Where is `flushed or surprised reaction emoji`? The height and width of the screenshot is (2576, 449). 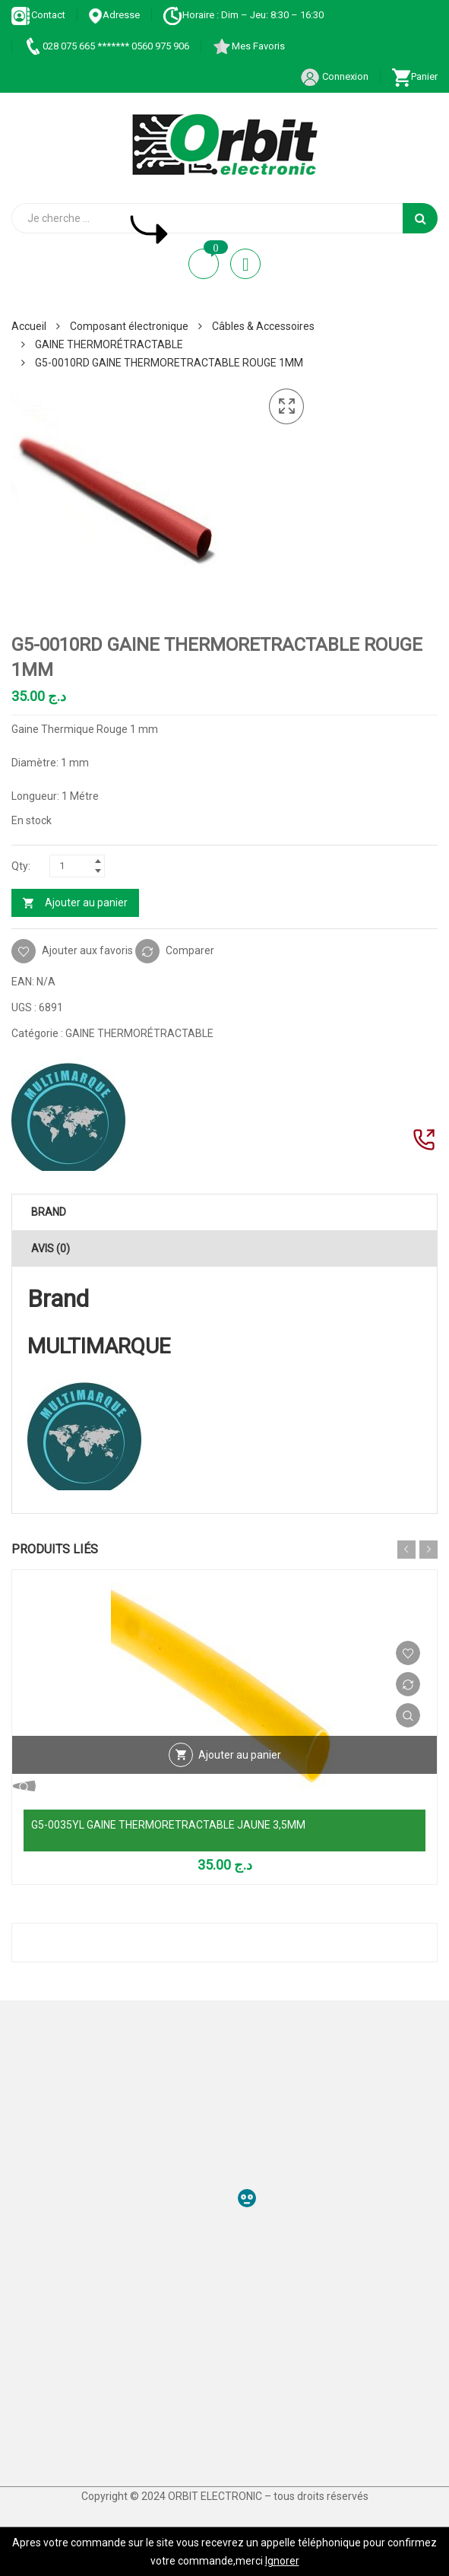 flushed or surprised reaction emoji is located at coordinates (247, 2198).